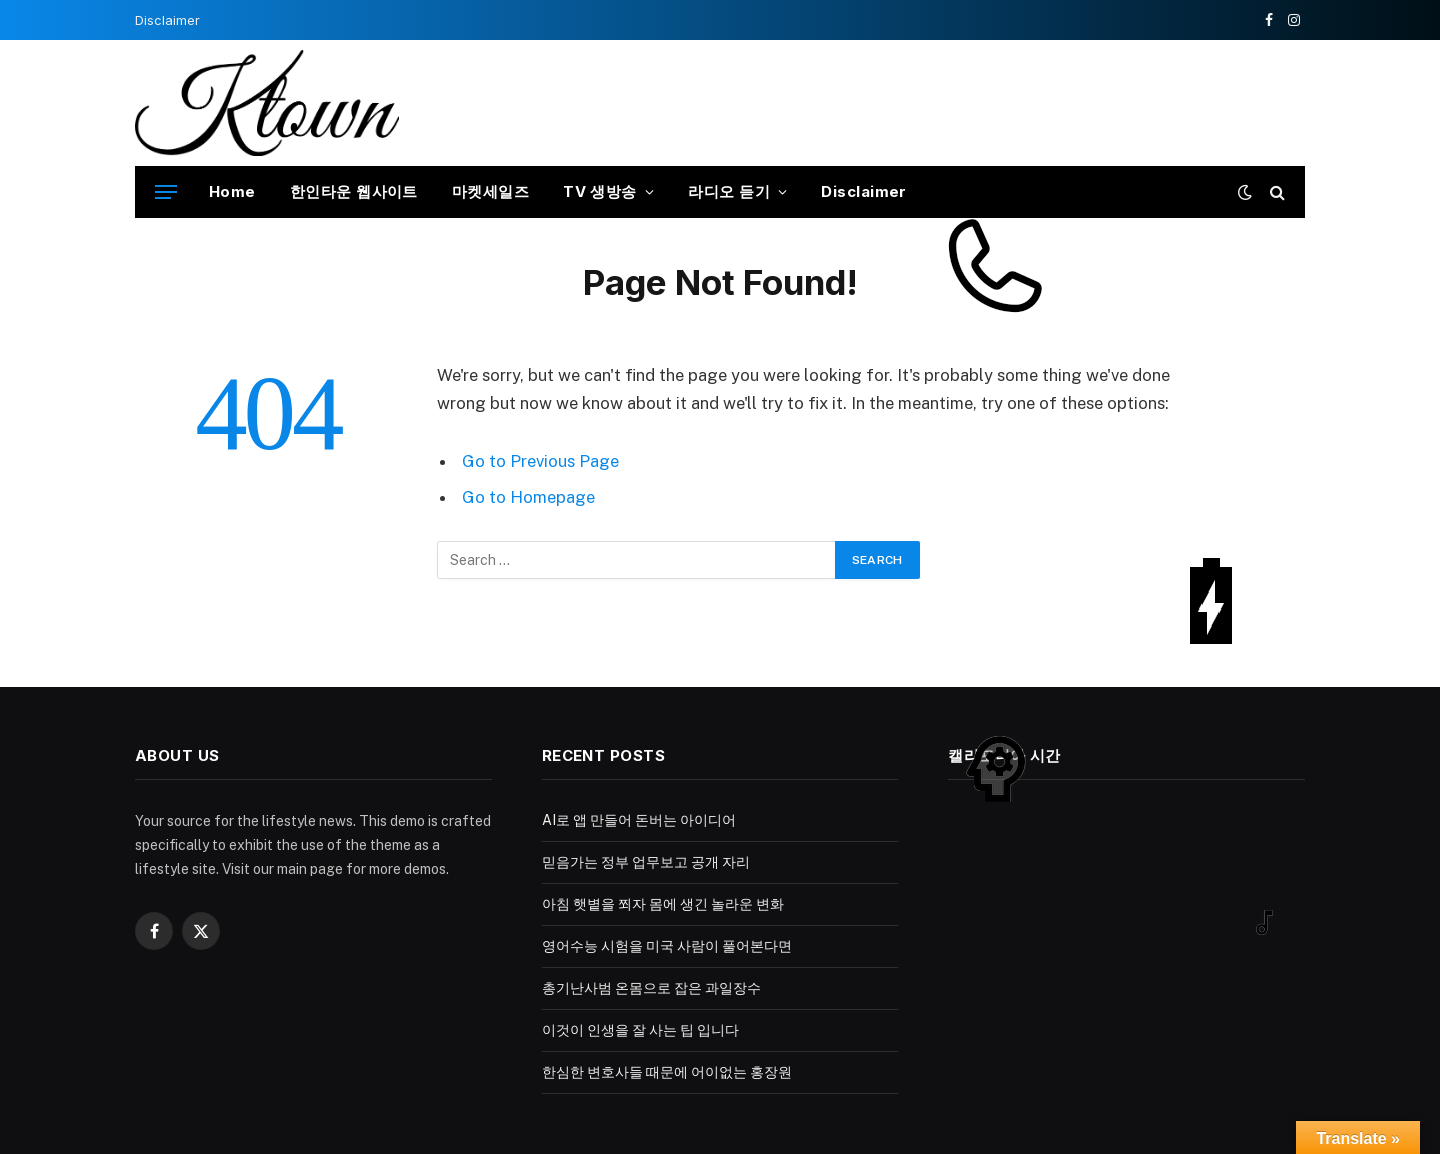 This screenshot has height=1154, width=1440. I want to click on make a phone call, so click(993, 267).